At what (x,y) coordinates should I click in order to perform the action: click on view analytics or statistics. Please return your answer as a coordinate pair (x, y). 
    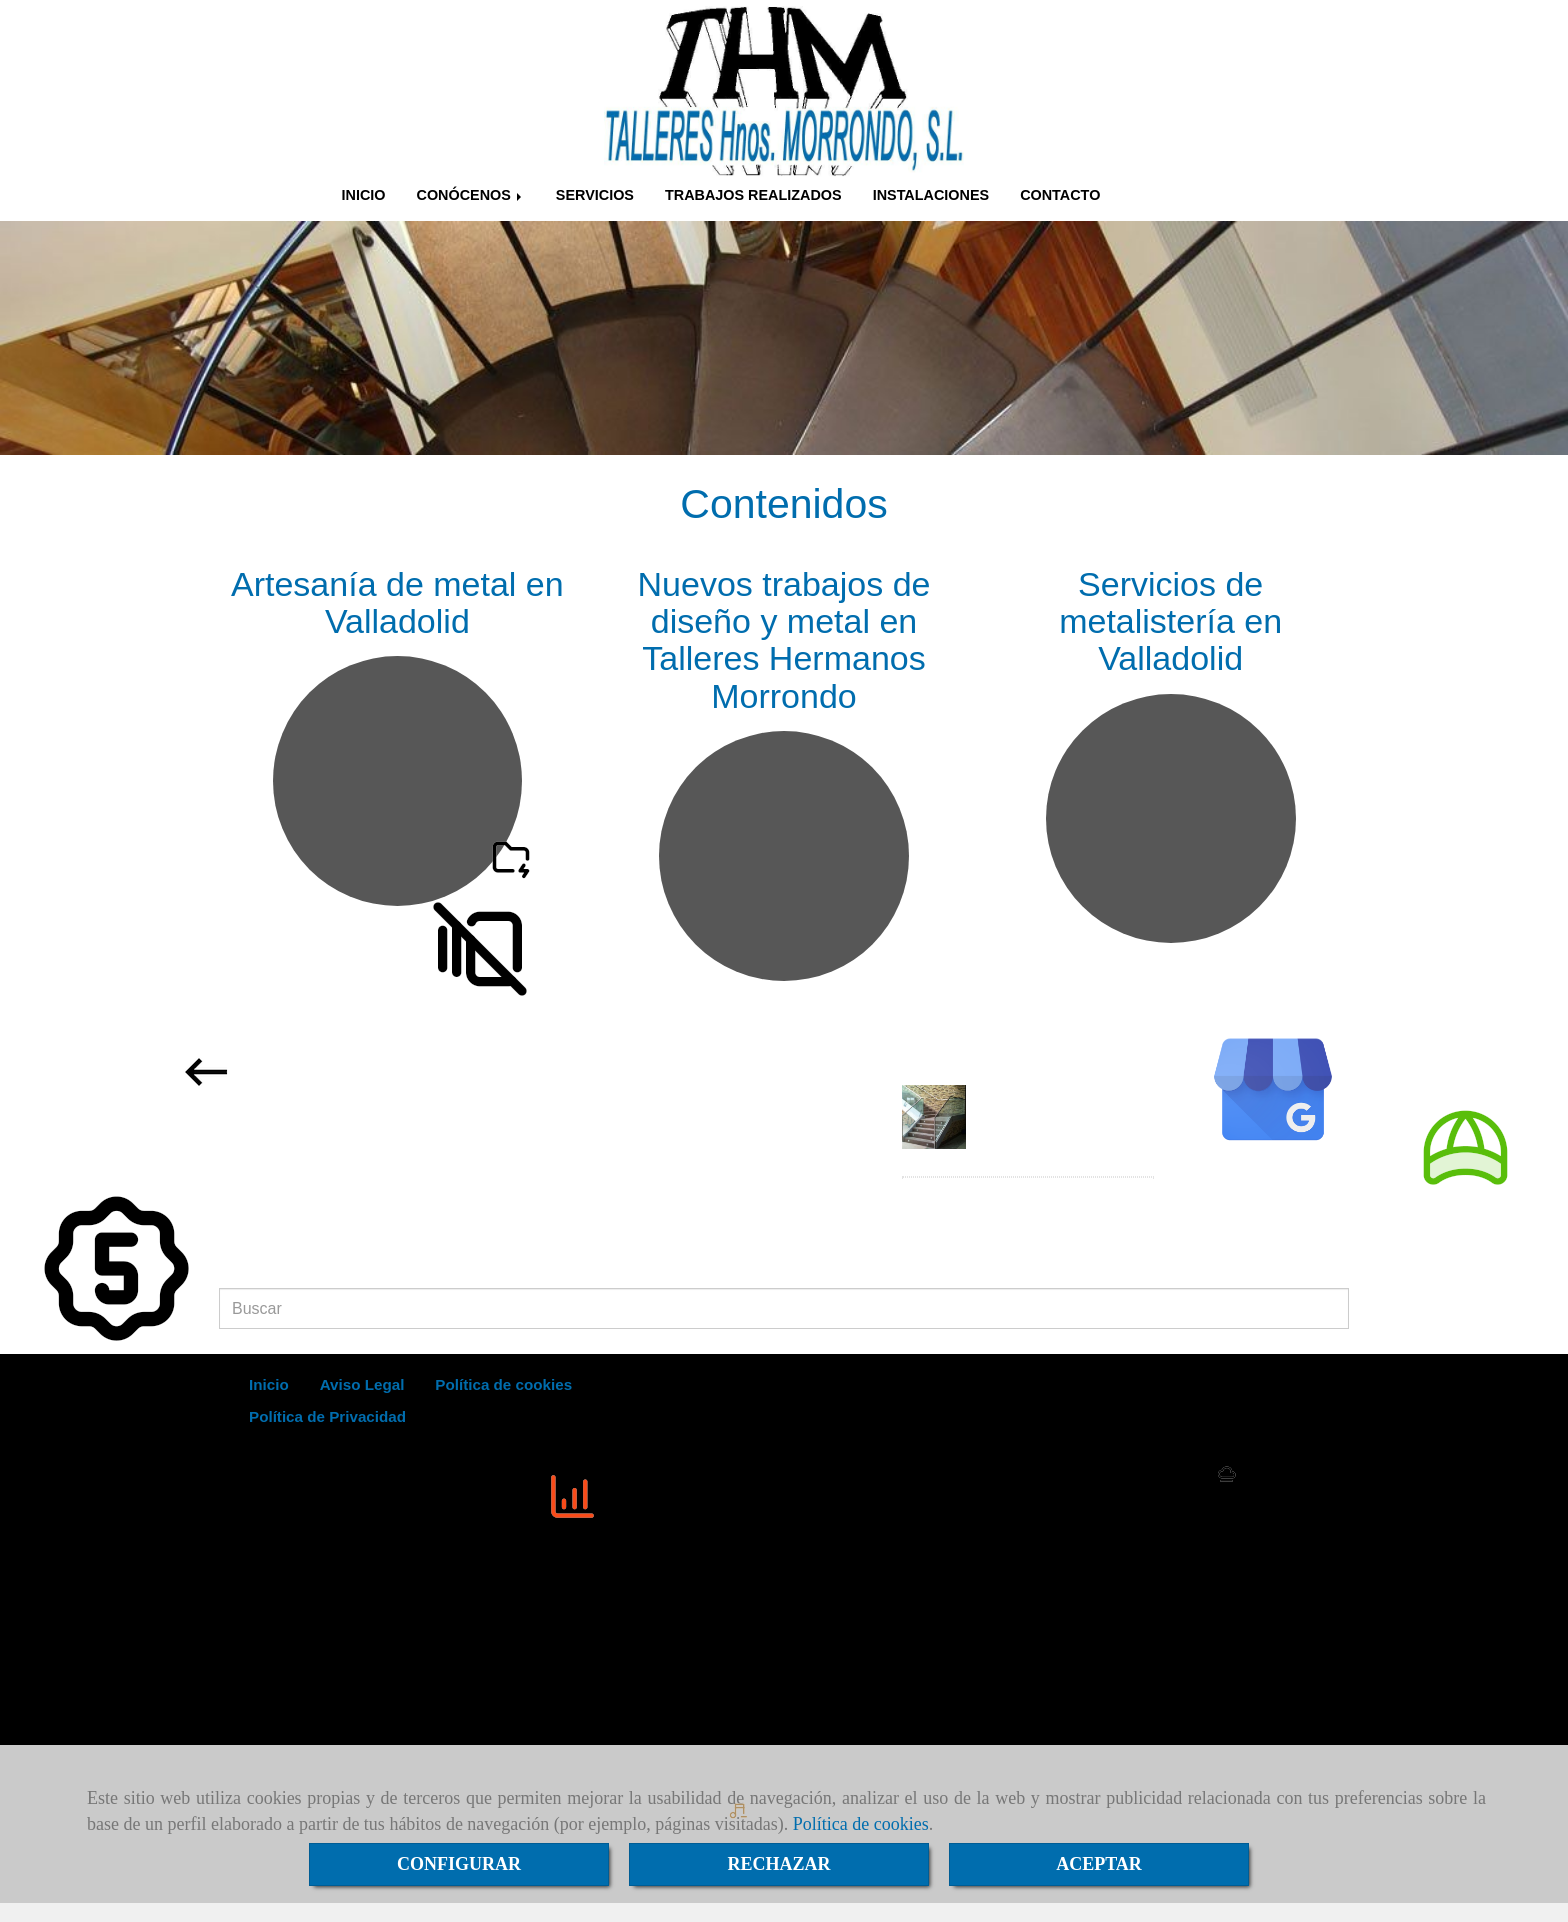
    Looking at the image, I should click on (572, 1496).